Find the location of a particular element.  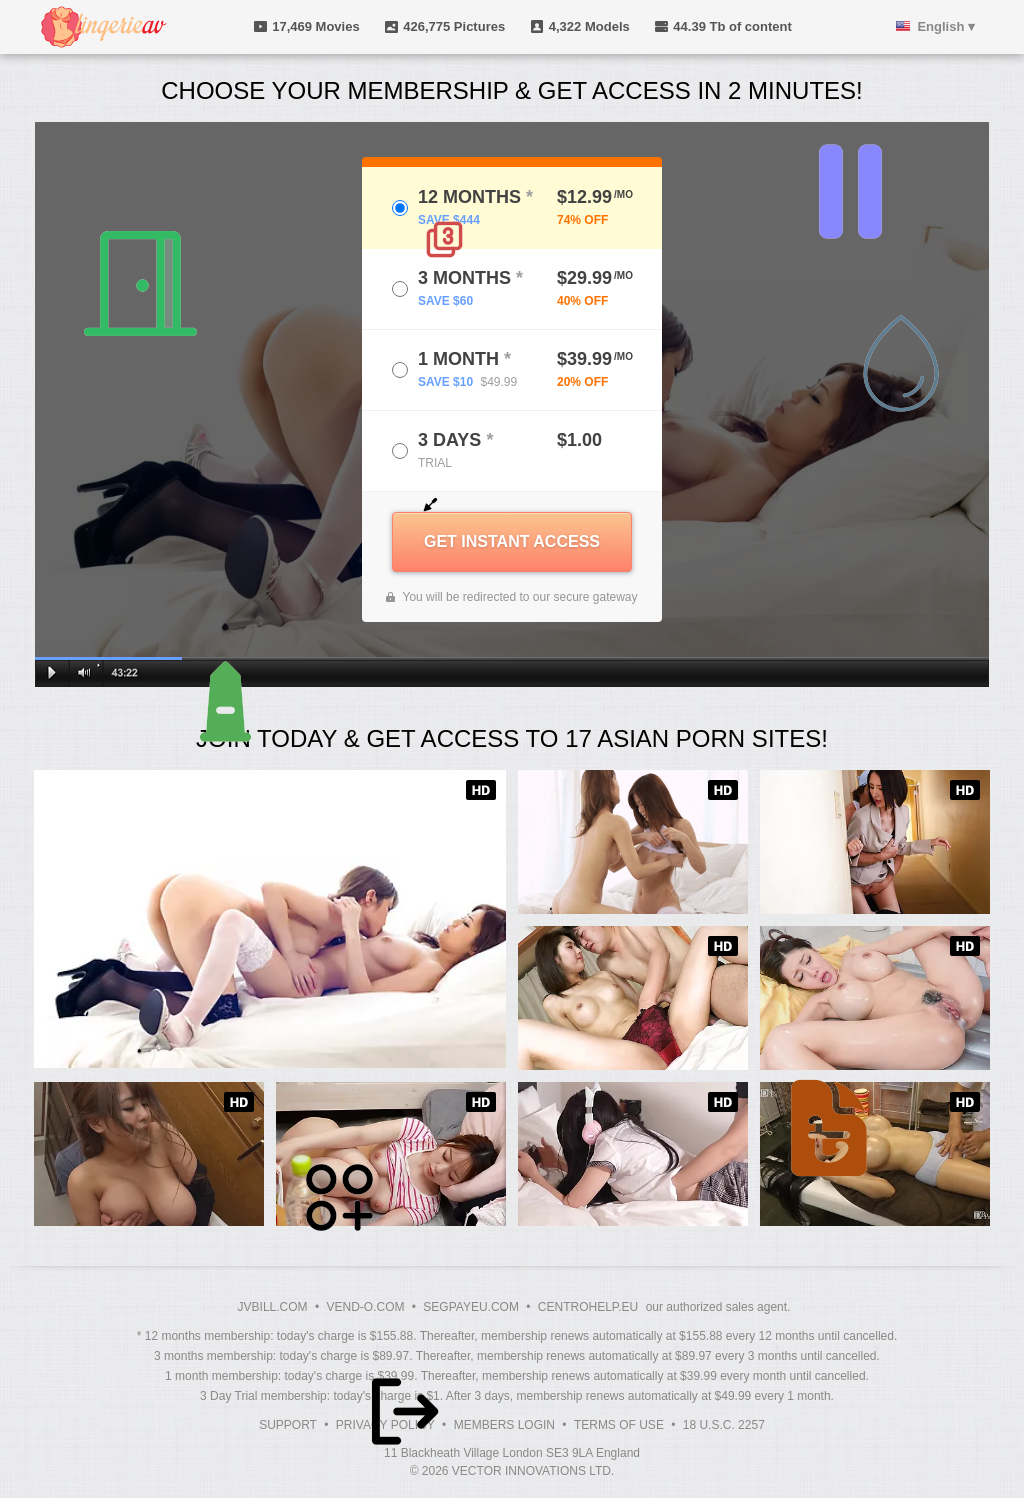

log out or exit the current session is located at coordinates (140, 283).